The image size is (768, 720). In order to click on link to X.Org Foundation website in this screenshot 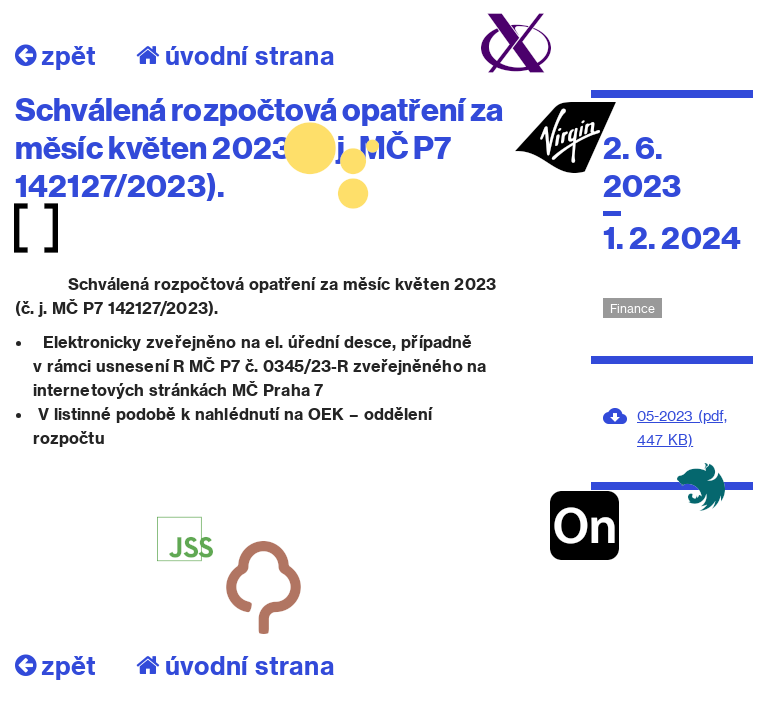, I will do `click(516, 43)`.